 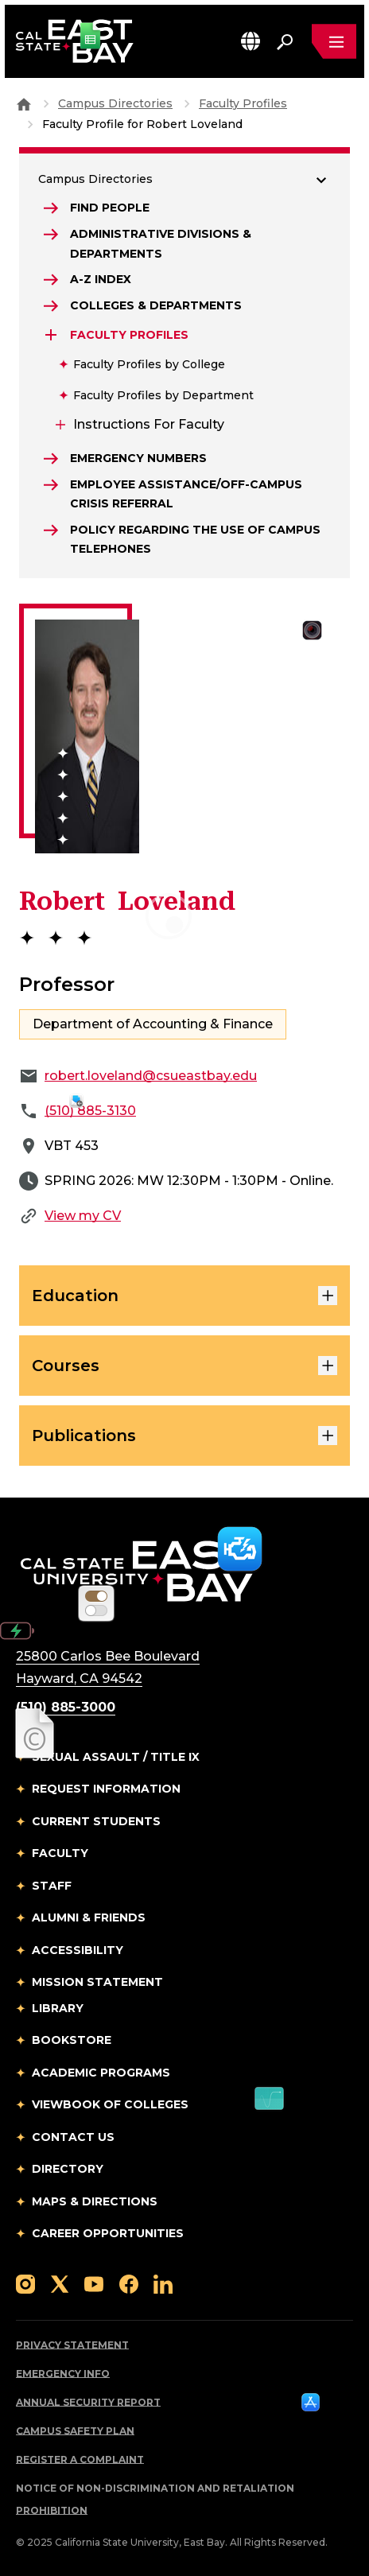 I want to click on diagnose and troubleshoot SELinux security alerts, so click(x=239, y=1548).